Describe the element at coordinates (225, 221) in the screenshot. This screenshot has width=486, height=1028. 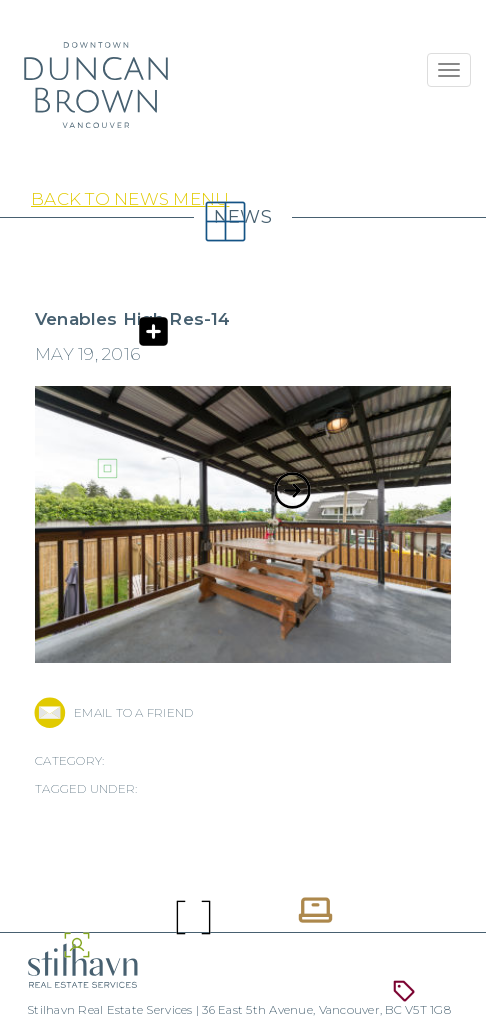
I see `switch to grid view` at that location.